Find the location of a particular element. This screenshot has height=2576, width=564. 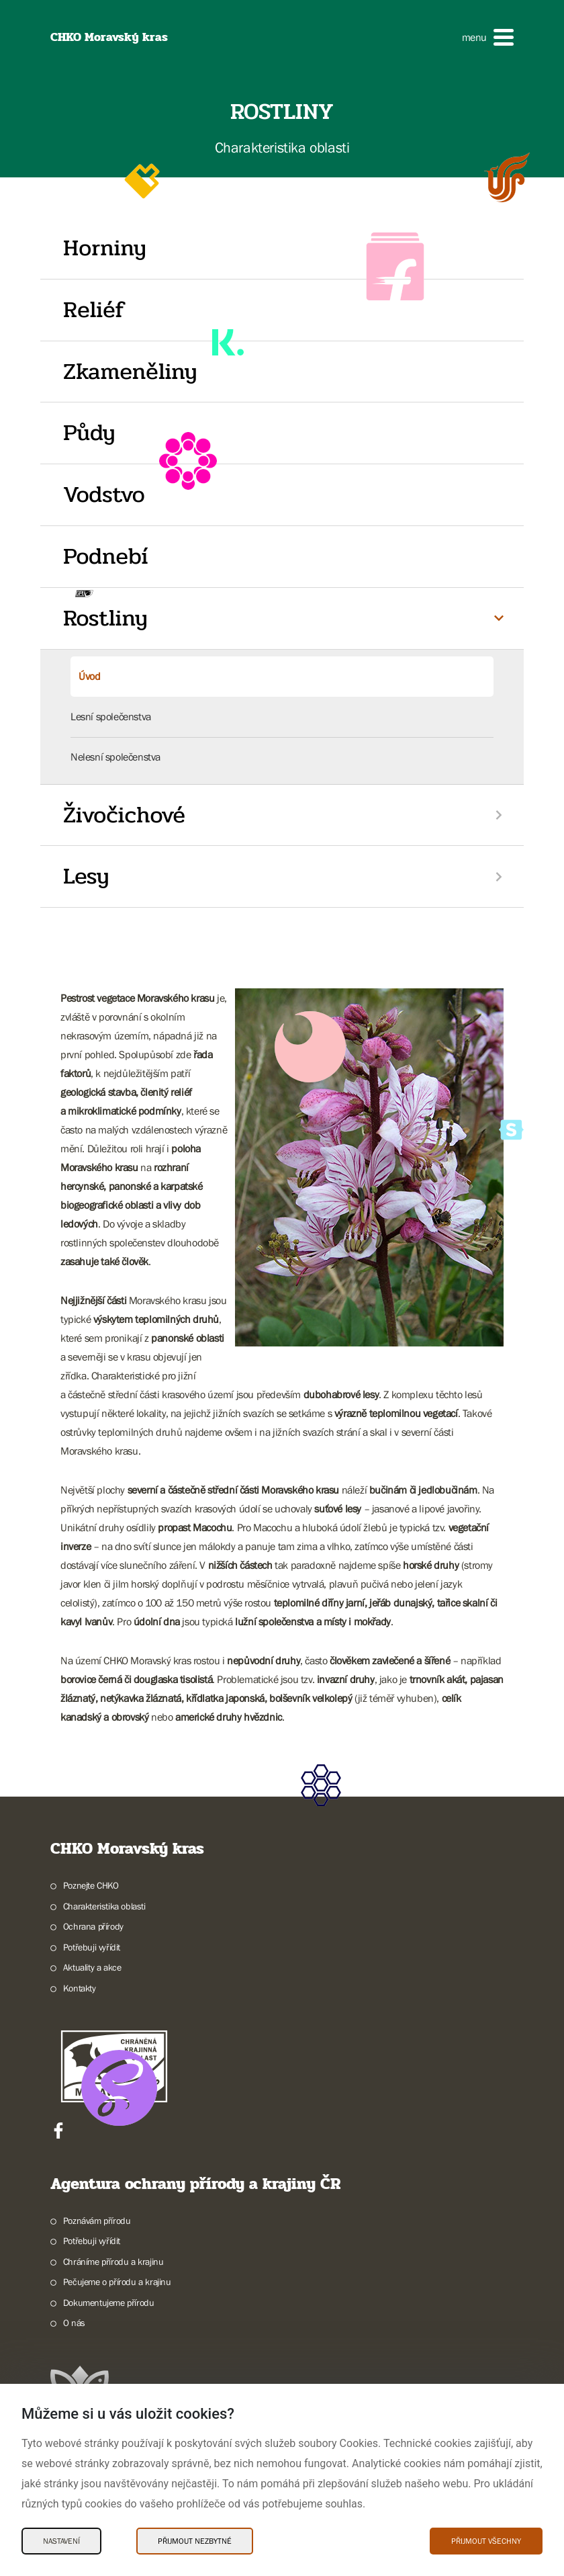

redsys payment processing logo is located at coordinates (310, 1047).